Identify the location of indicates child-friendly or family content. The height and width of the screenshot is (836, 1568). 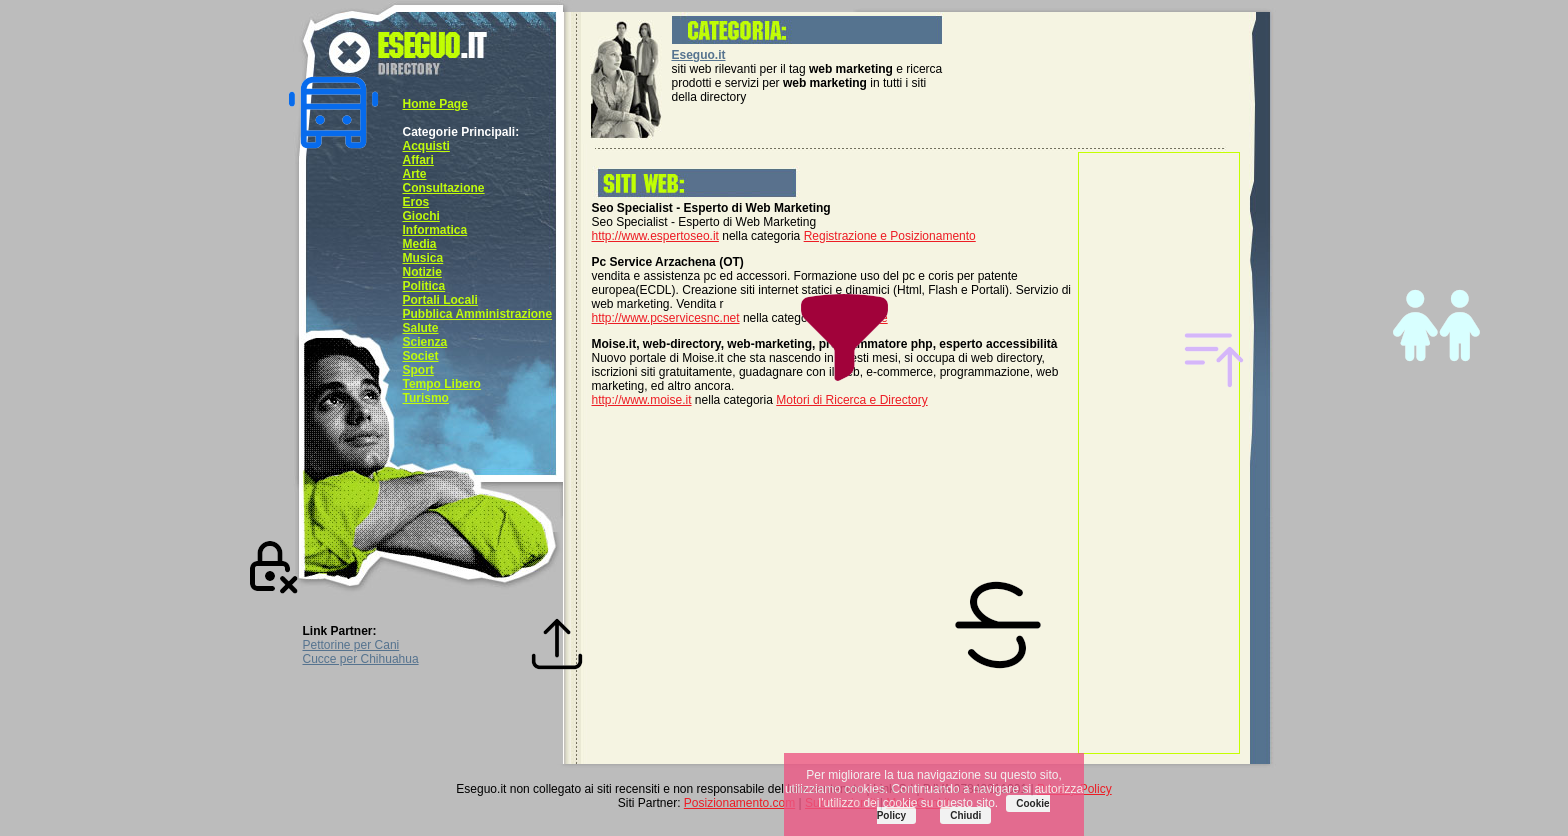
(1437, 325).